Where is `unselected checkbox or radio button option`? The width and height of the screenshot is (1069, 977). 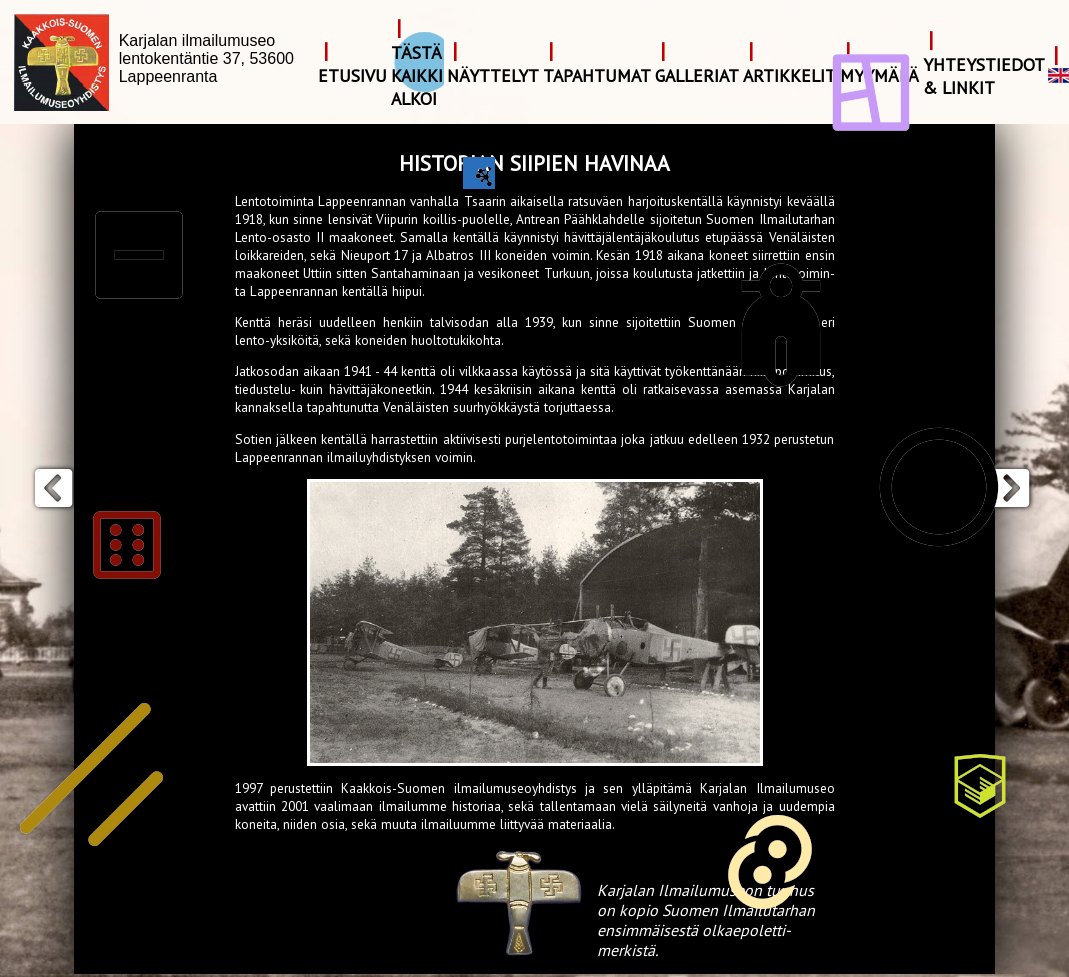
unselected checkbox or radio button option is located at coordinates (939, 487).